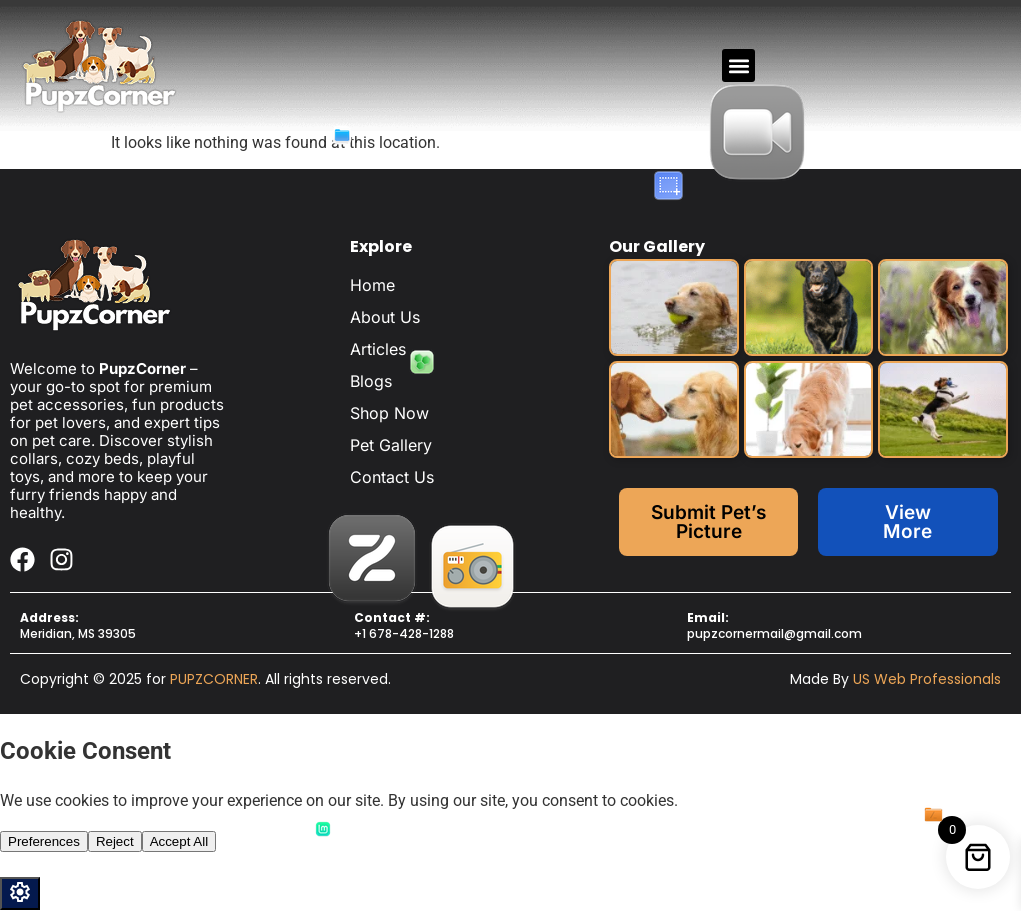 This screenshot has height=911, width=1021. Describe the element at coordinates (472, 566) in the screenshot. I see `open goodvibes internet radio app` at that location.